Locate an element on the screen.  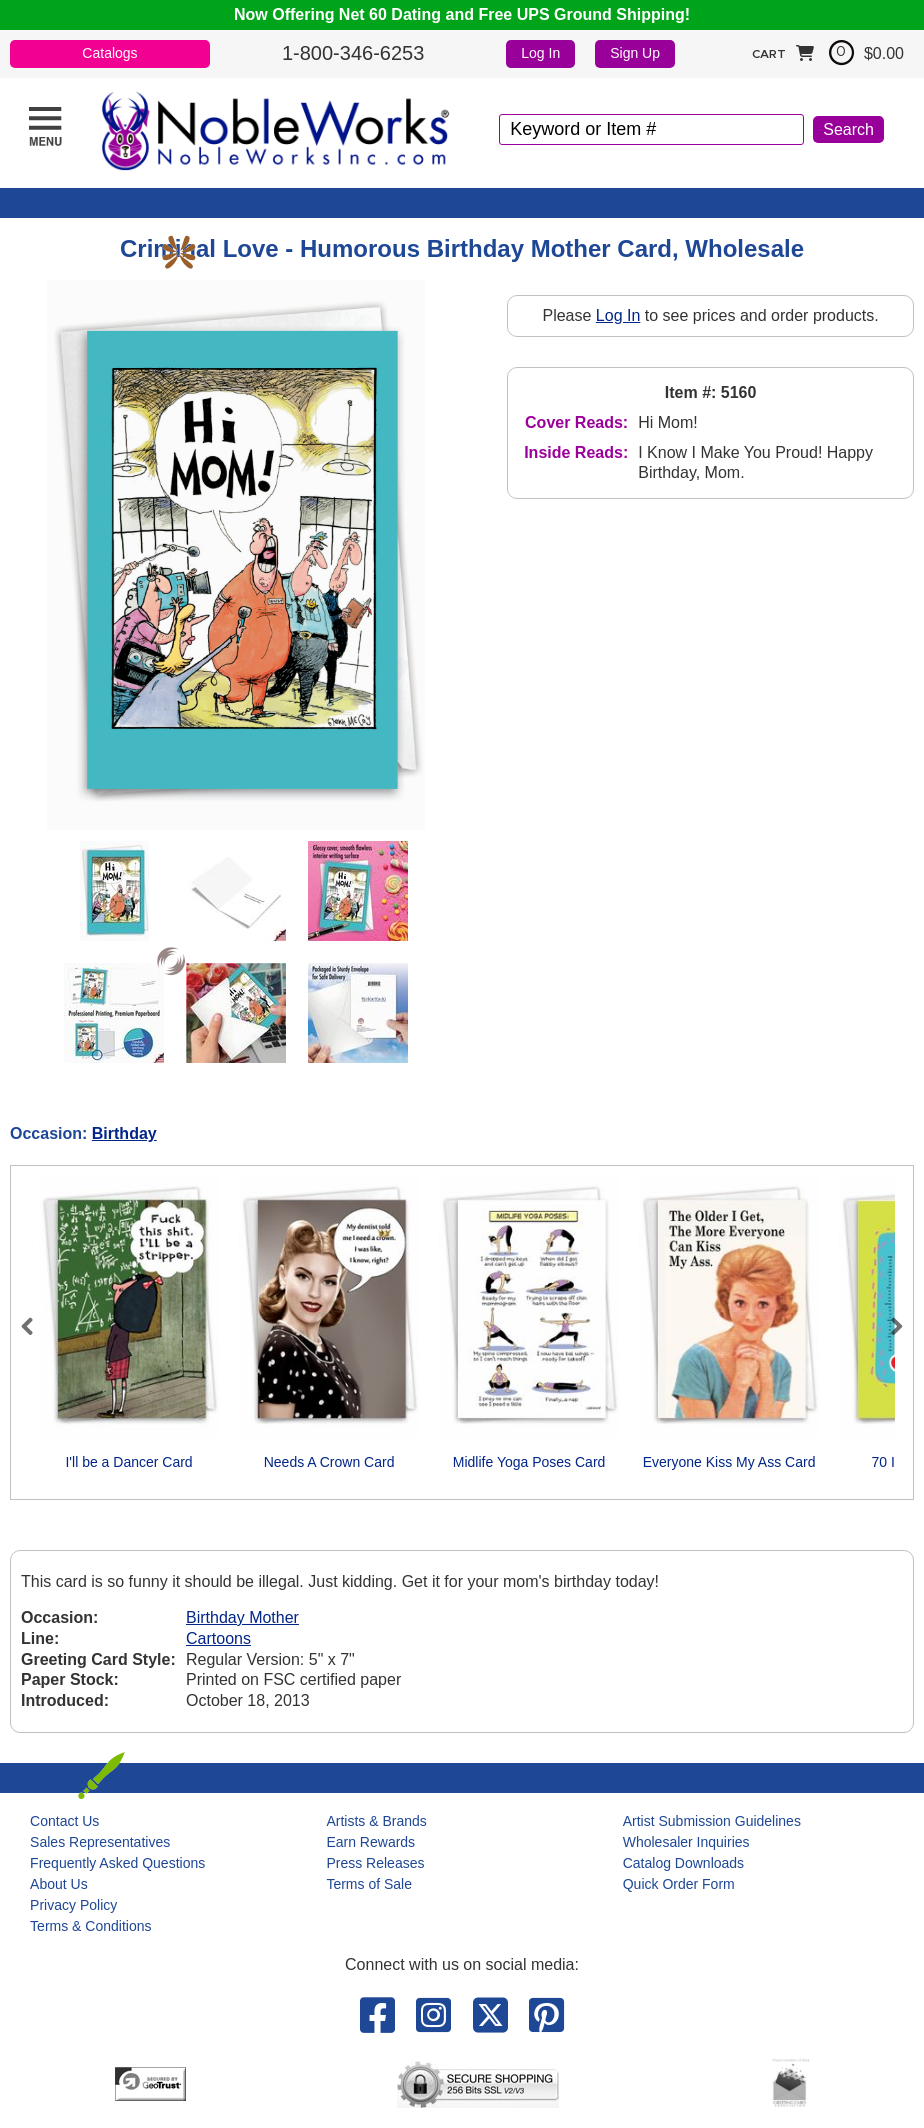
indicates sound or audio resonance effect is located at coordinates (171, 961).